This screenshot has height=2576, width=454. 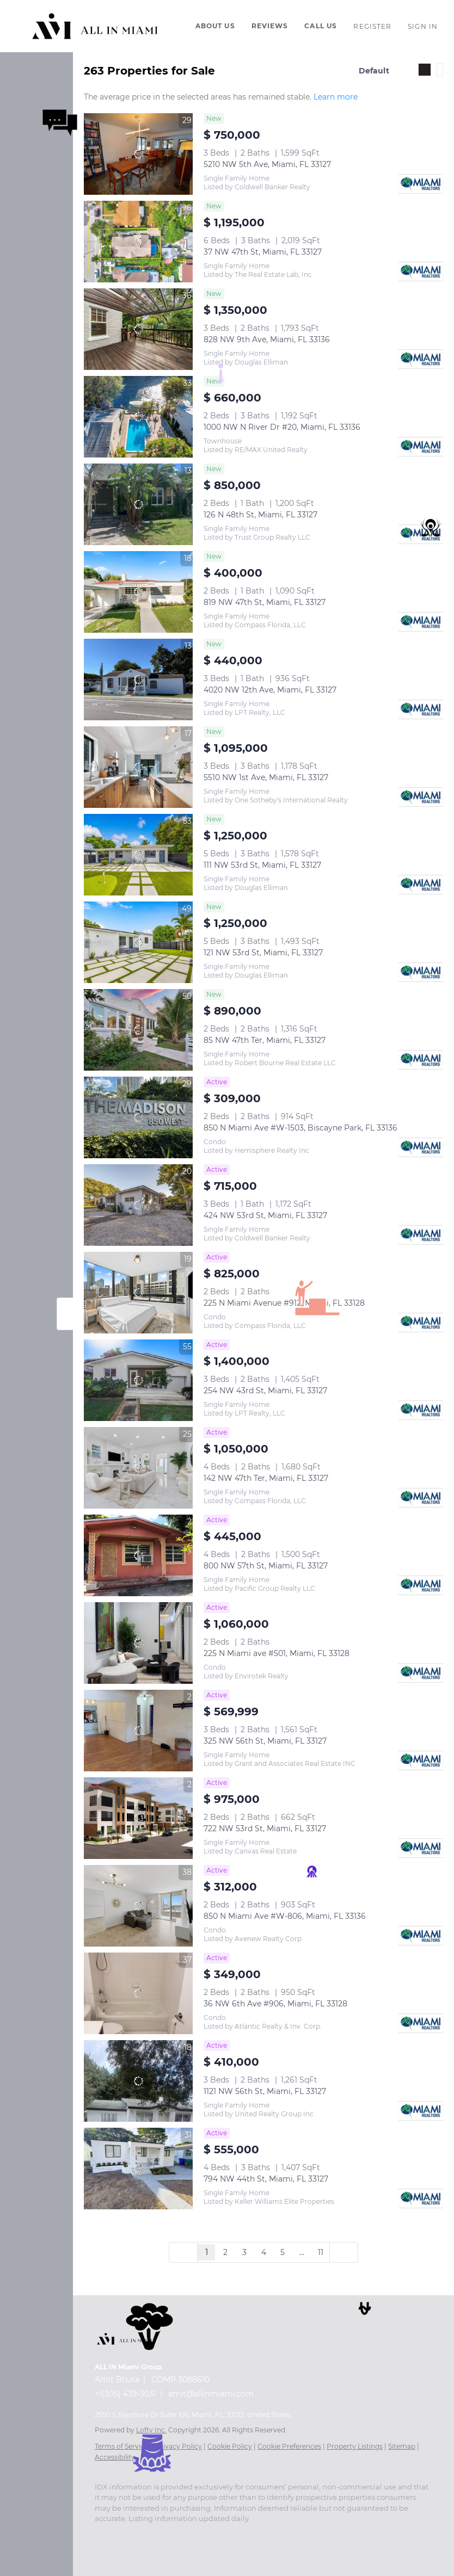 What do you see at coordinates (365, 2308) in the screenshot?
I see `represents the ophiuchus zodiac sign` at bounding box center [365, 2308].